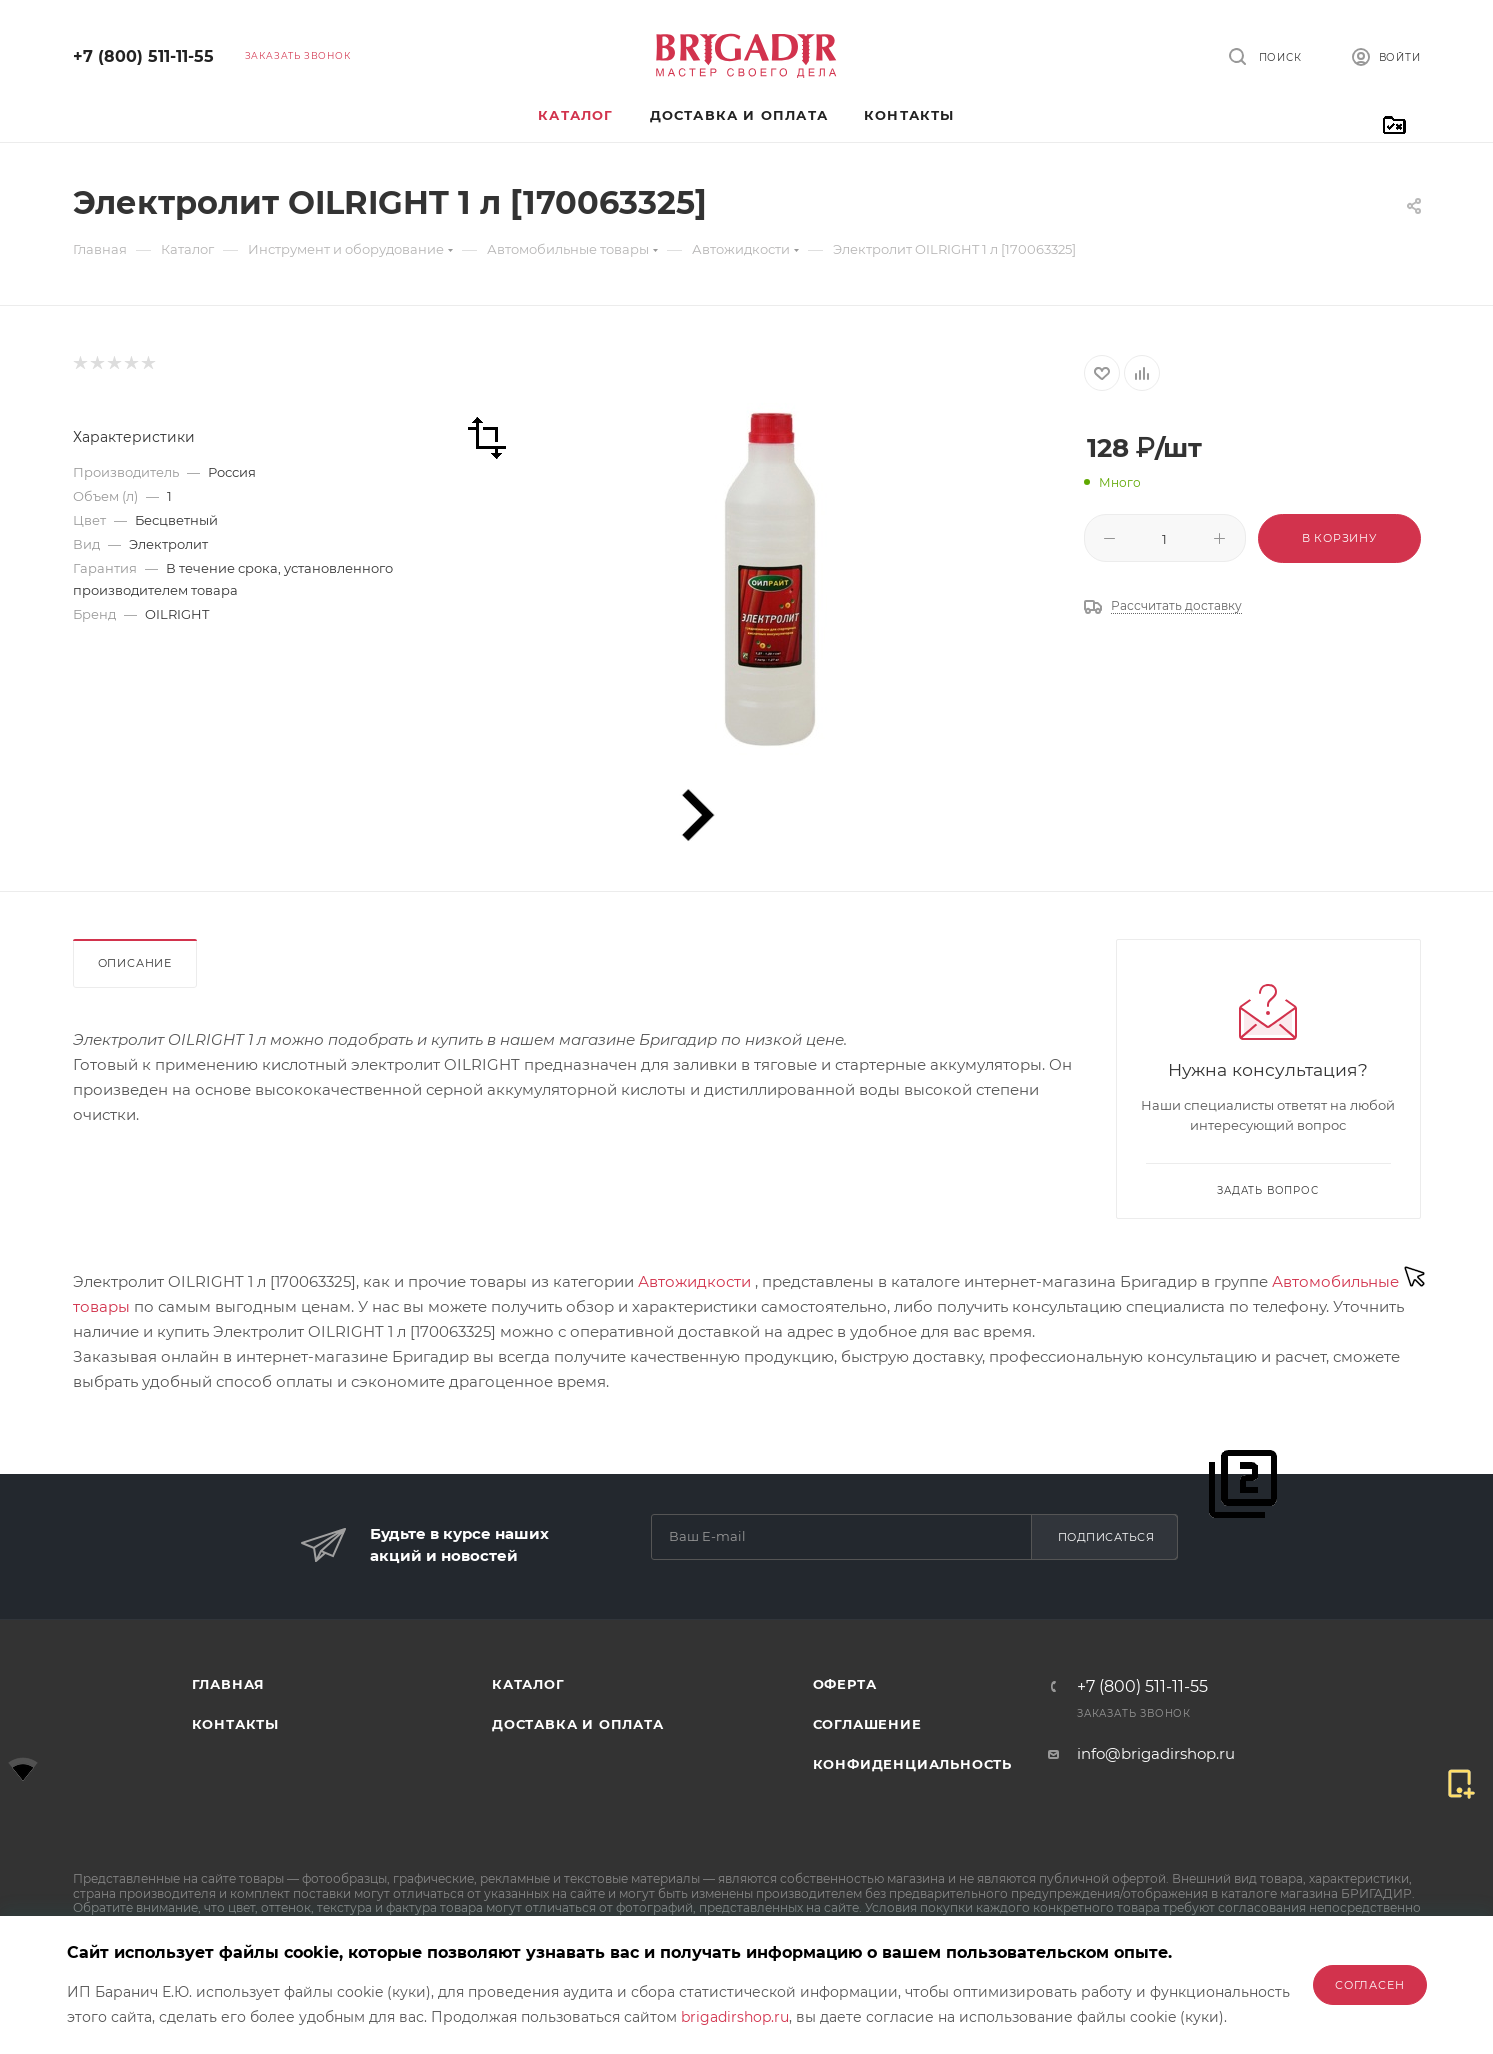 The height and width of the screenshot is (2054, 1493). What do you see at coordinates (23, 1769) in the screenshot?
I see `indicates moderate wifi signal strength` at bounding box center [23, 1769].